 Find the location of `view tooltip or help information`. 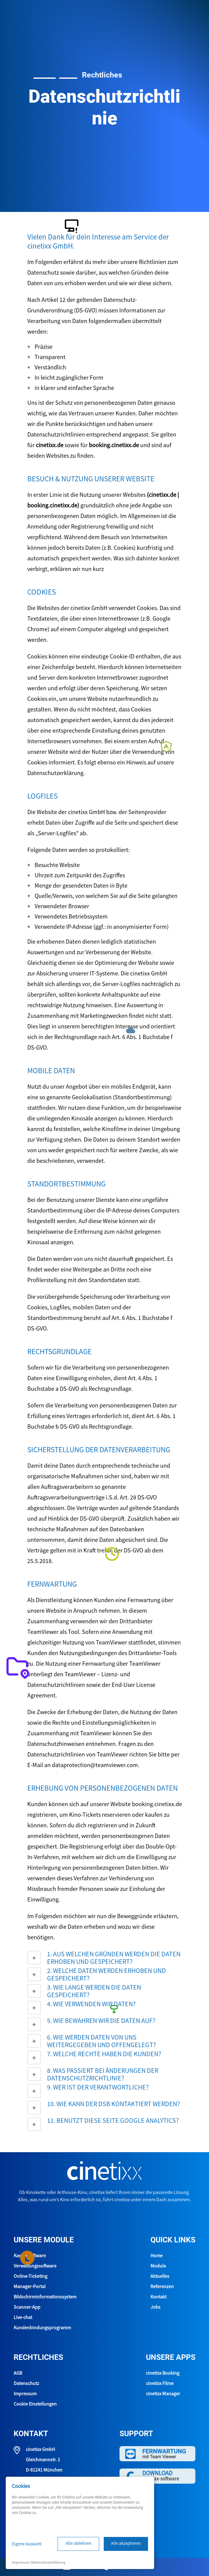

view tooltip or help information is located at coordinates (114, 2009).